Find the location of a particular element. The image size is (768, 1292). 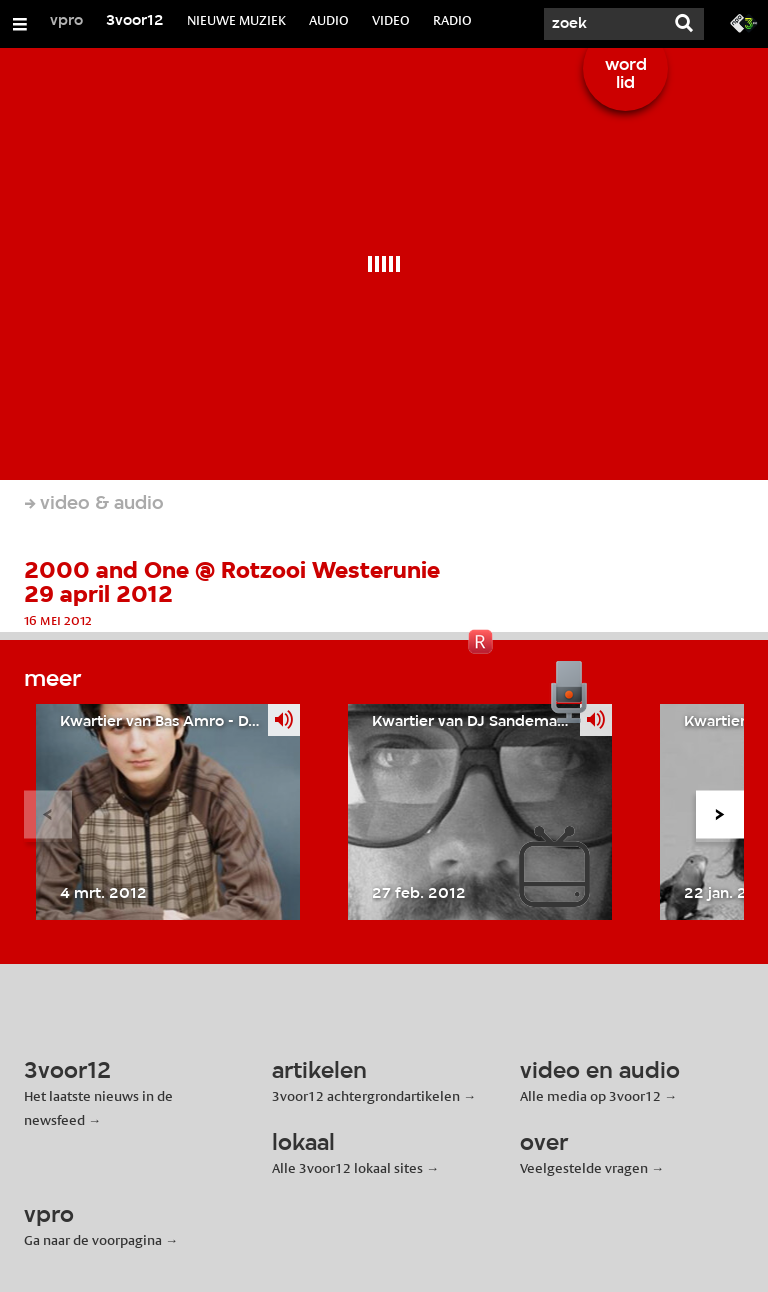

open retext markdown editor is located at coordinates (480, 641).